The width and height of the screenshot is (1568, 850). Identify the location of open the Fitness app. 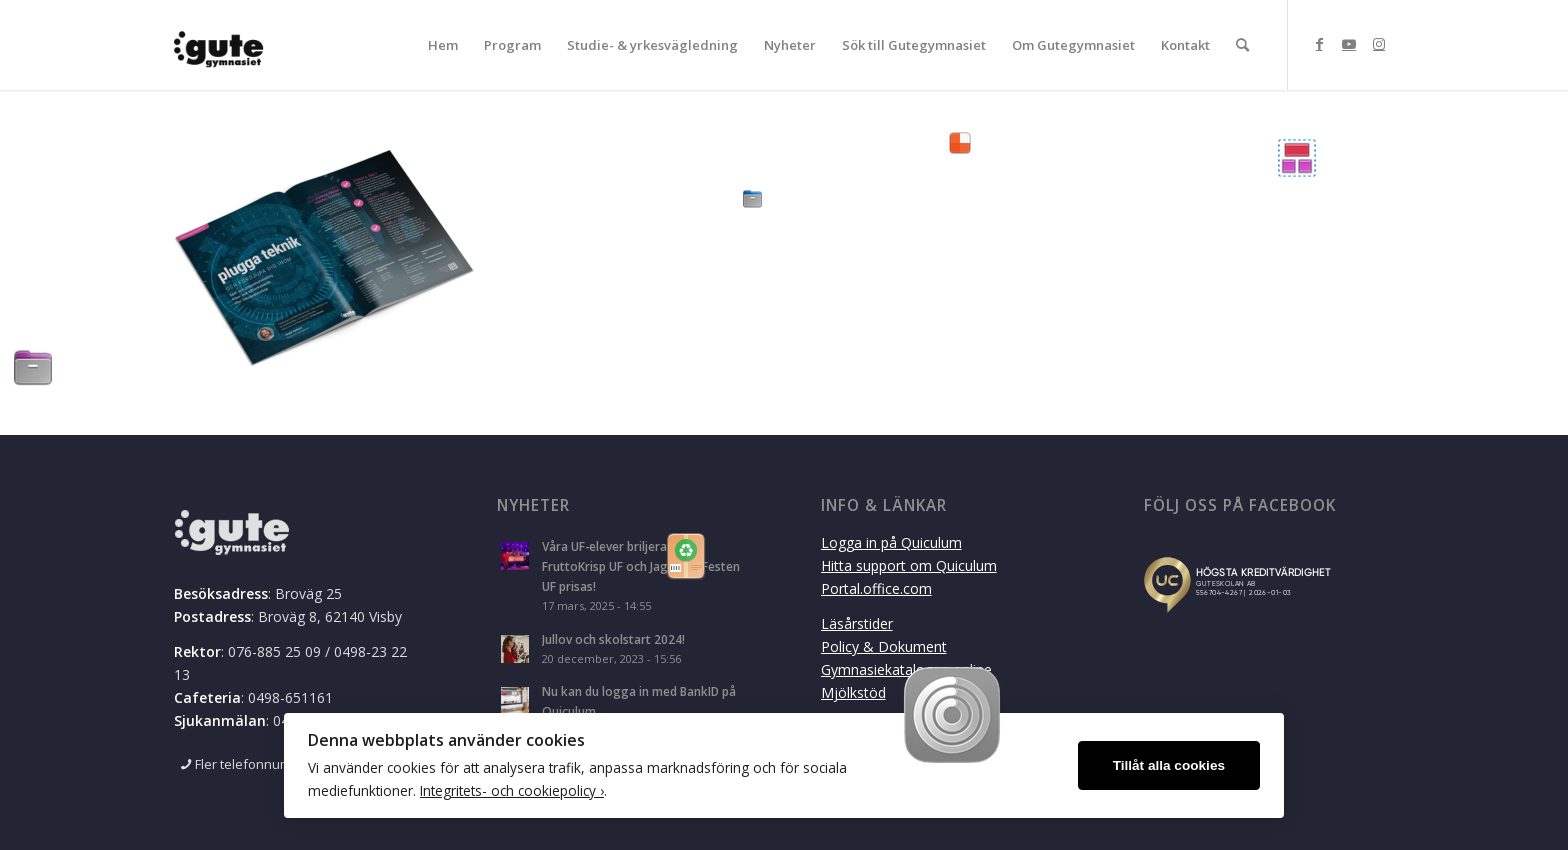
(952, 715).